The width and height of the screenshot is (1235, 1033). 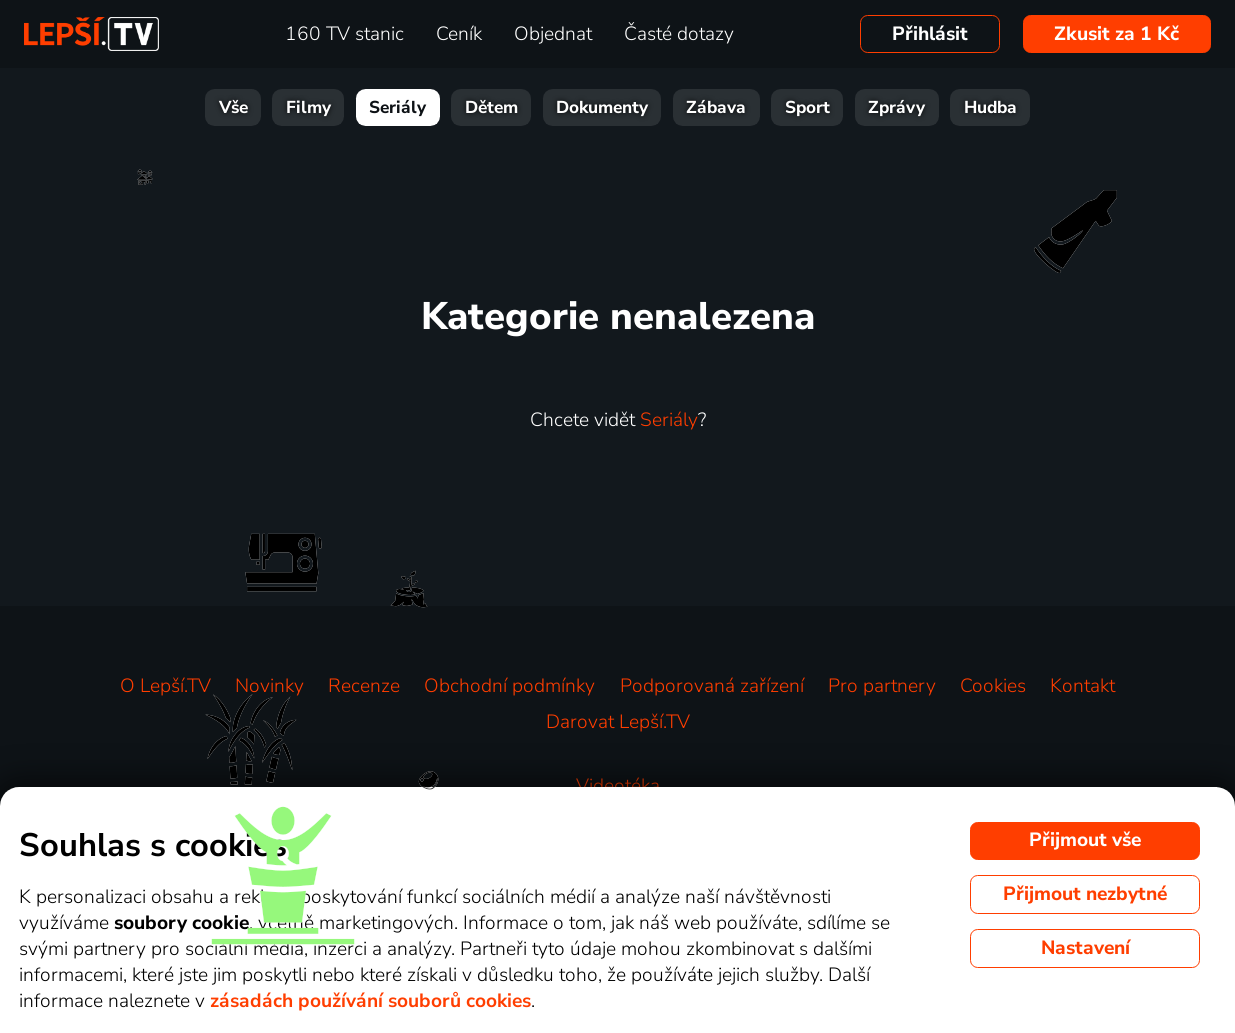 What do you see at coordinates (1075, 231) in the screenshot?
I see `select or equip weapon attachment` at bounding box center [1075, 231].